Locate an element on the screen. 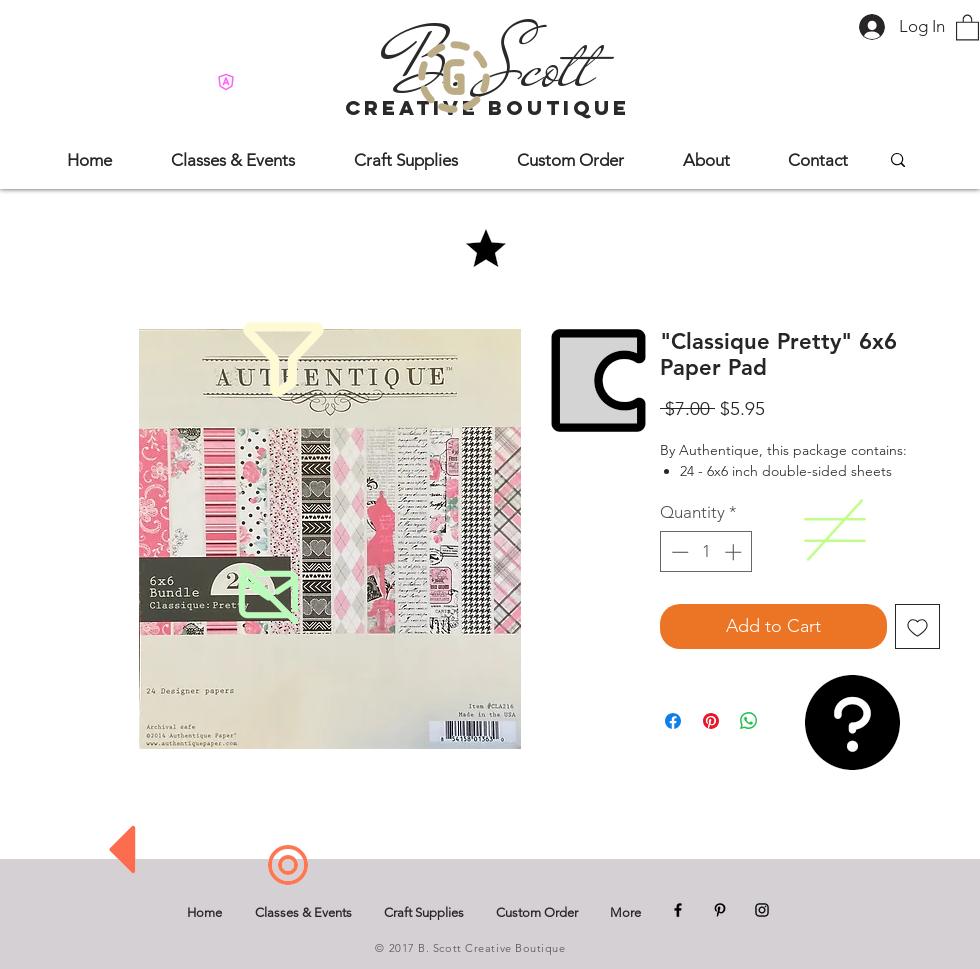 Image resolution: width=980 pixels, height=969 pixels. go back to the previous screen is located at coordinates (124, 849).